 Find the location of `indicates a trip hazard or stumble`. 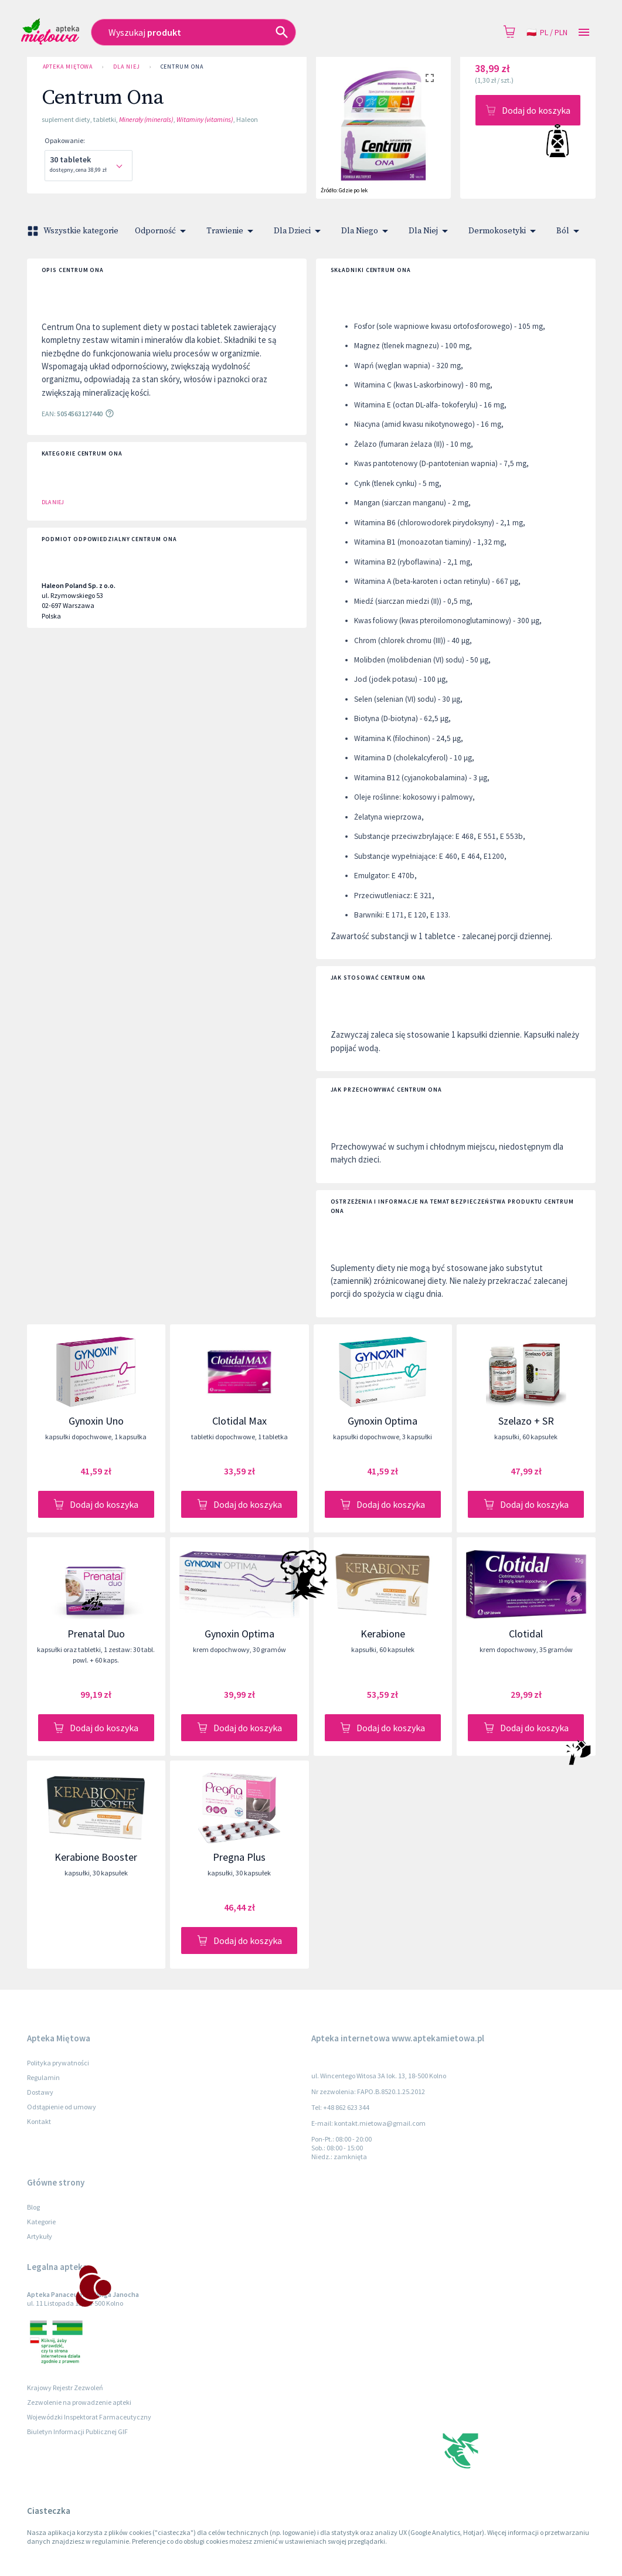

indicates a trip hazard or stumble is located at coordinates (460, 2451).